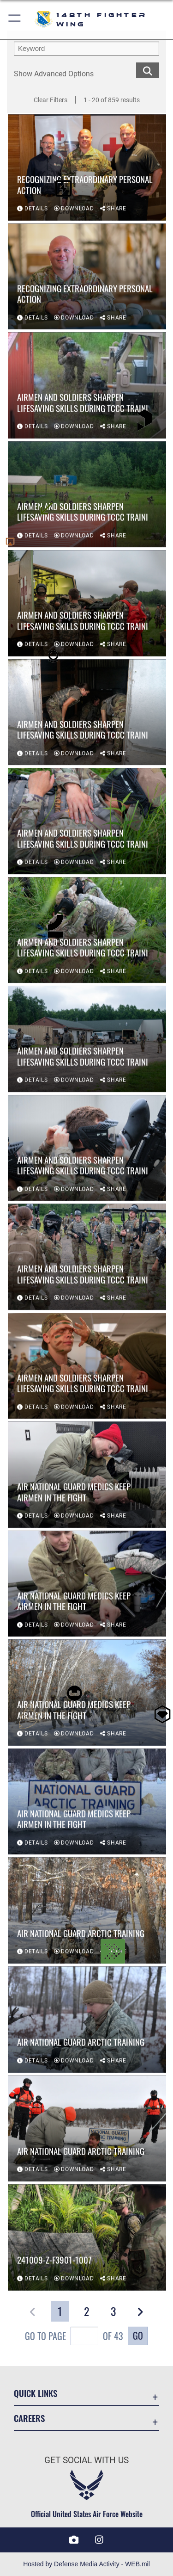  What do you see at coordinates (32, 1716) in the screenshot?
I see `editorconfig project logo` at bounding box center [32, 1716].